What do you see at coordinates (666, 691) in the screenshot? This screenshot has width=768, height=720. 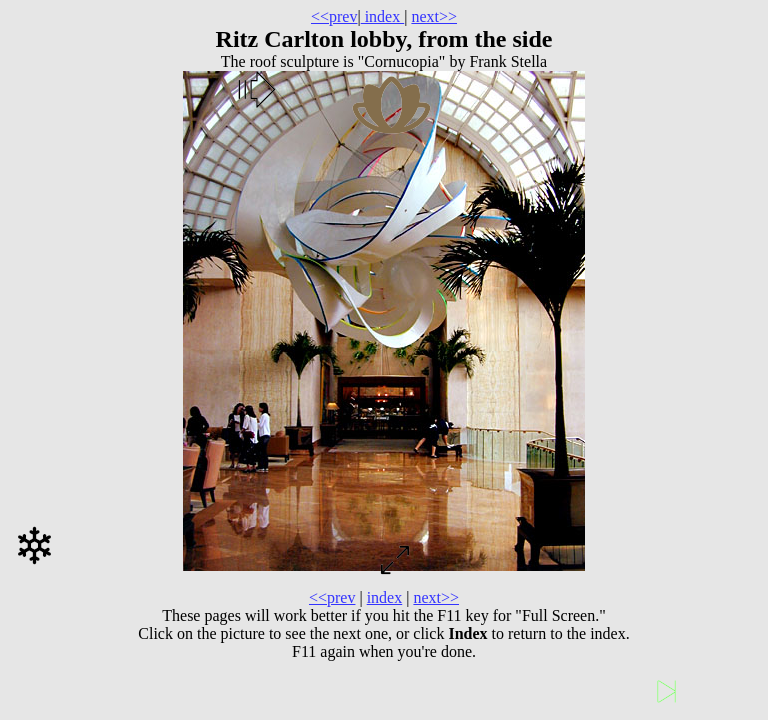 I see `skip to the next track or media item` at bounding box center [666, 691].